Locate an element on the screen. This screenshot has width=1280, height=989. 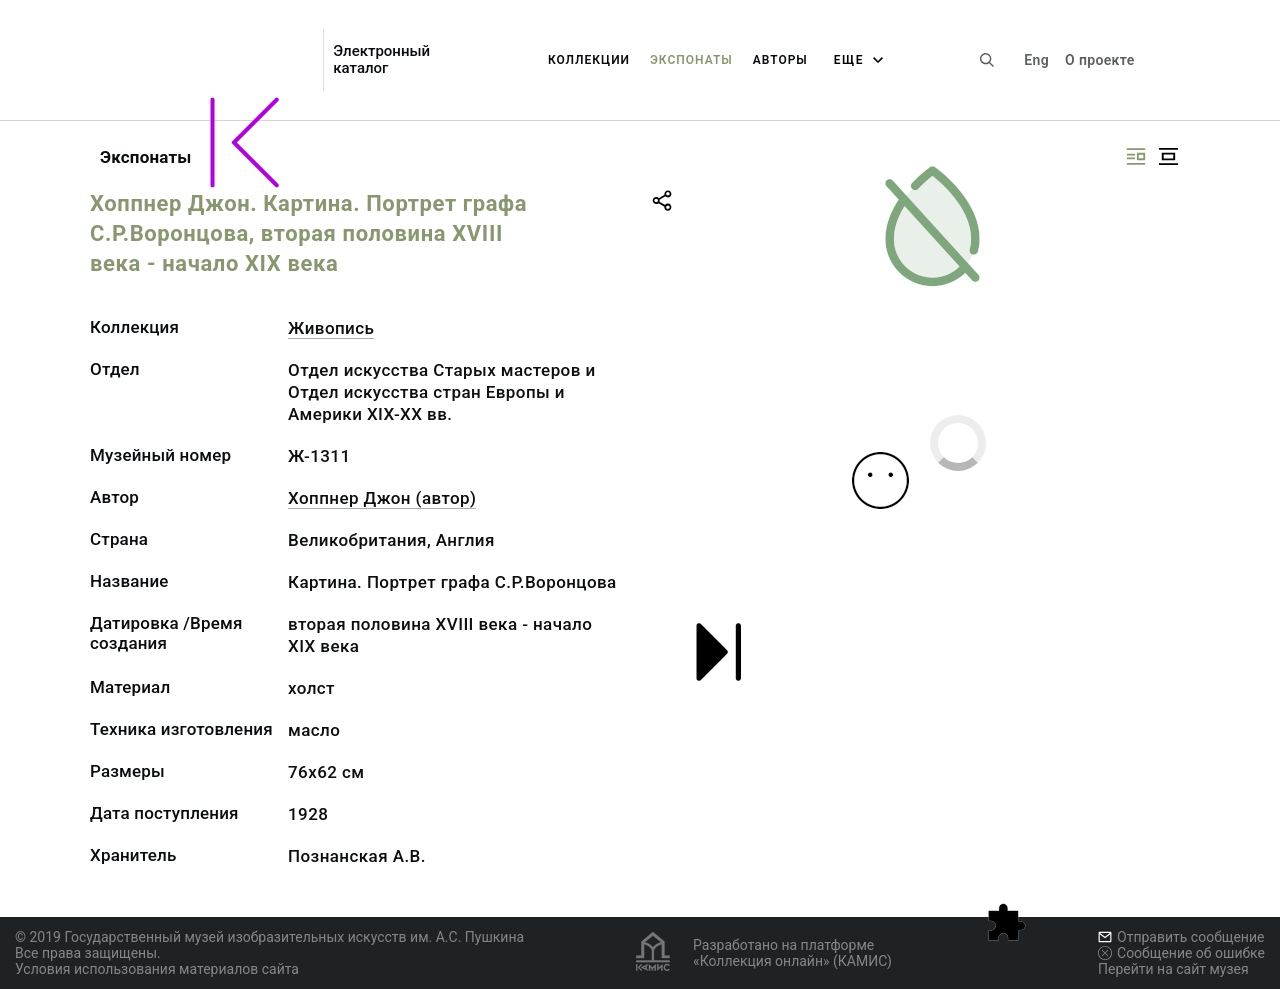
skip to next track or item is located at coordinates (720, 652).